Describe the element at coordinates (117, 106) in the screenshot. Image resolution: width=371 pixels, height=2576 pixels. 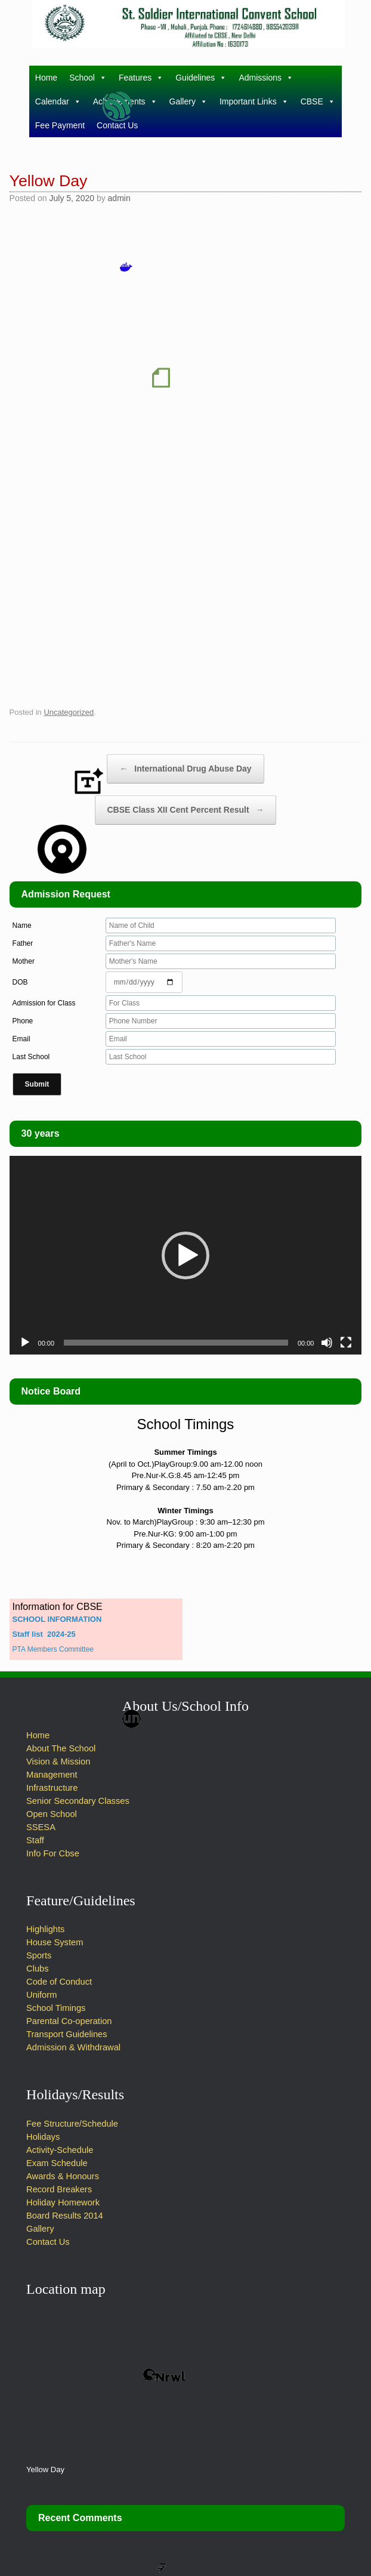
I see `espressif systems company logo` at that location.